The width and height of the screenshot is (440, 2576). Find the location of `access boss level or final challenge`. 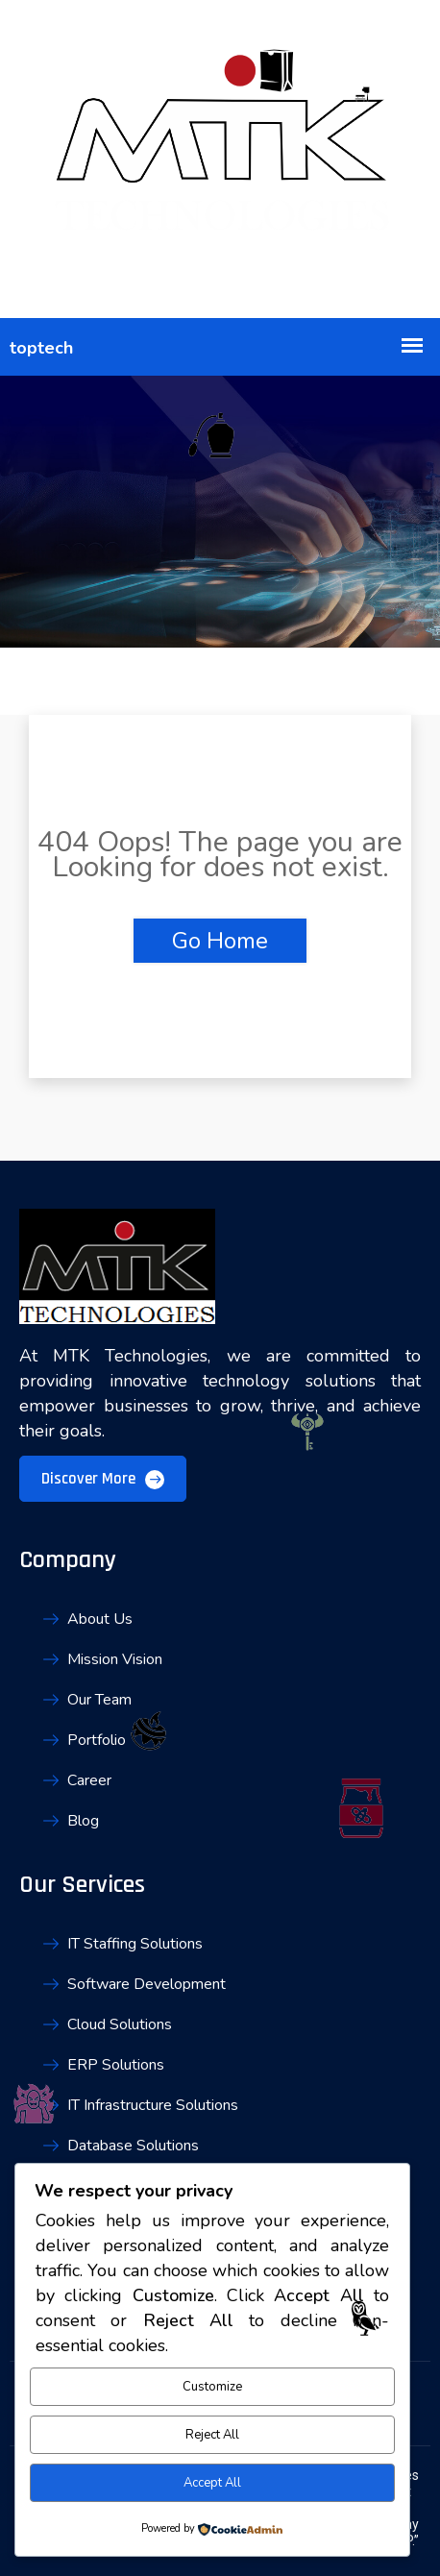

access boss level or final challenge is located at coordinates (307, 1432).